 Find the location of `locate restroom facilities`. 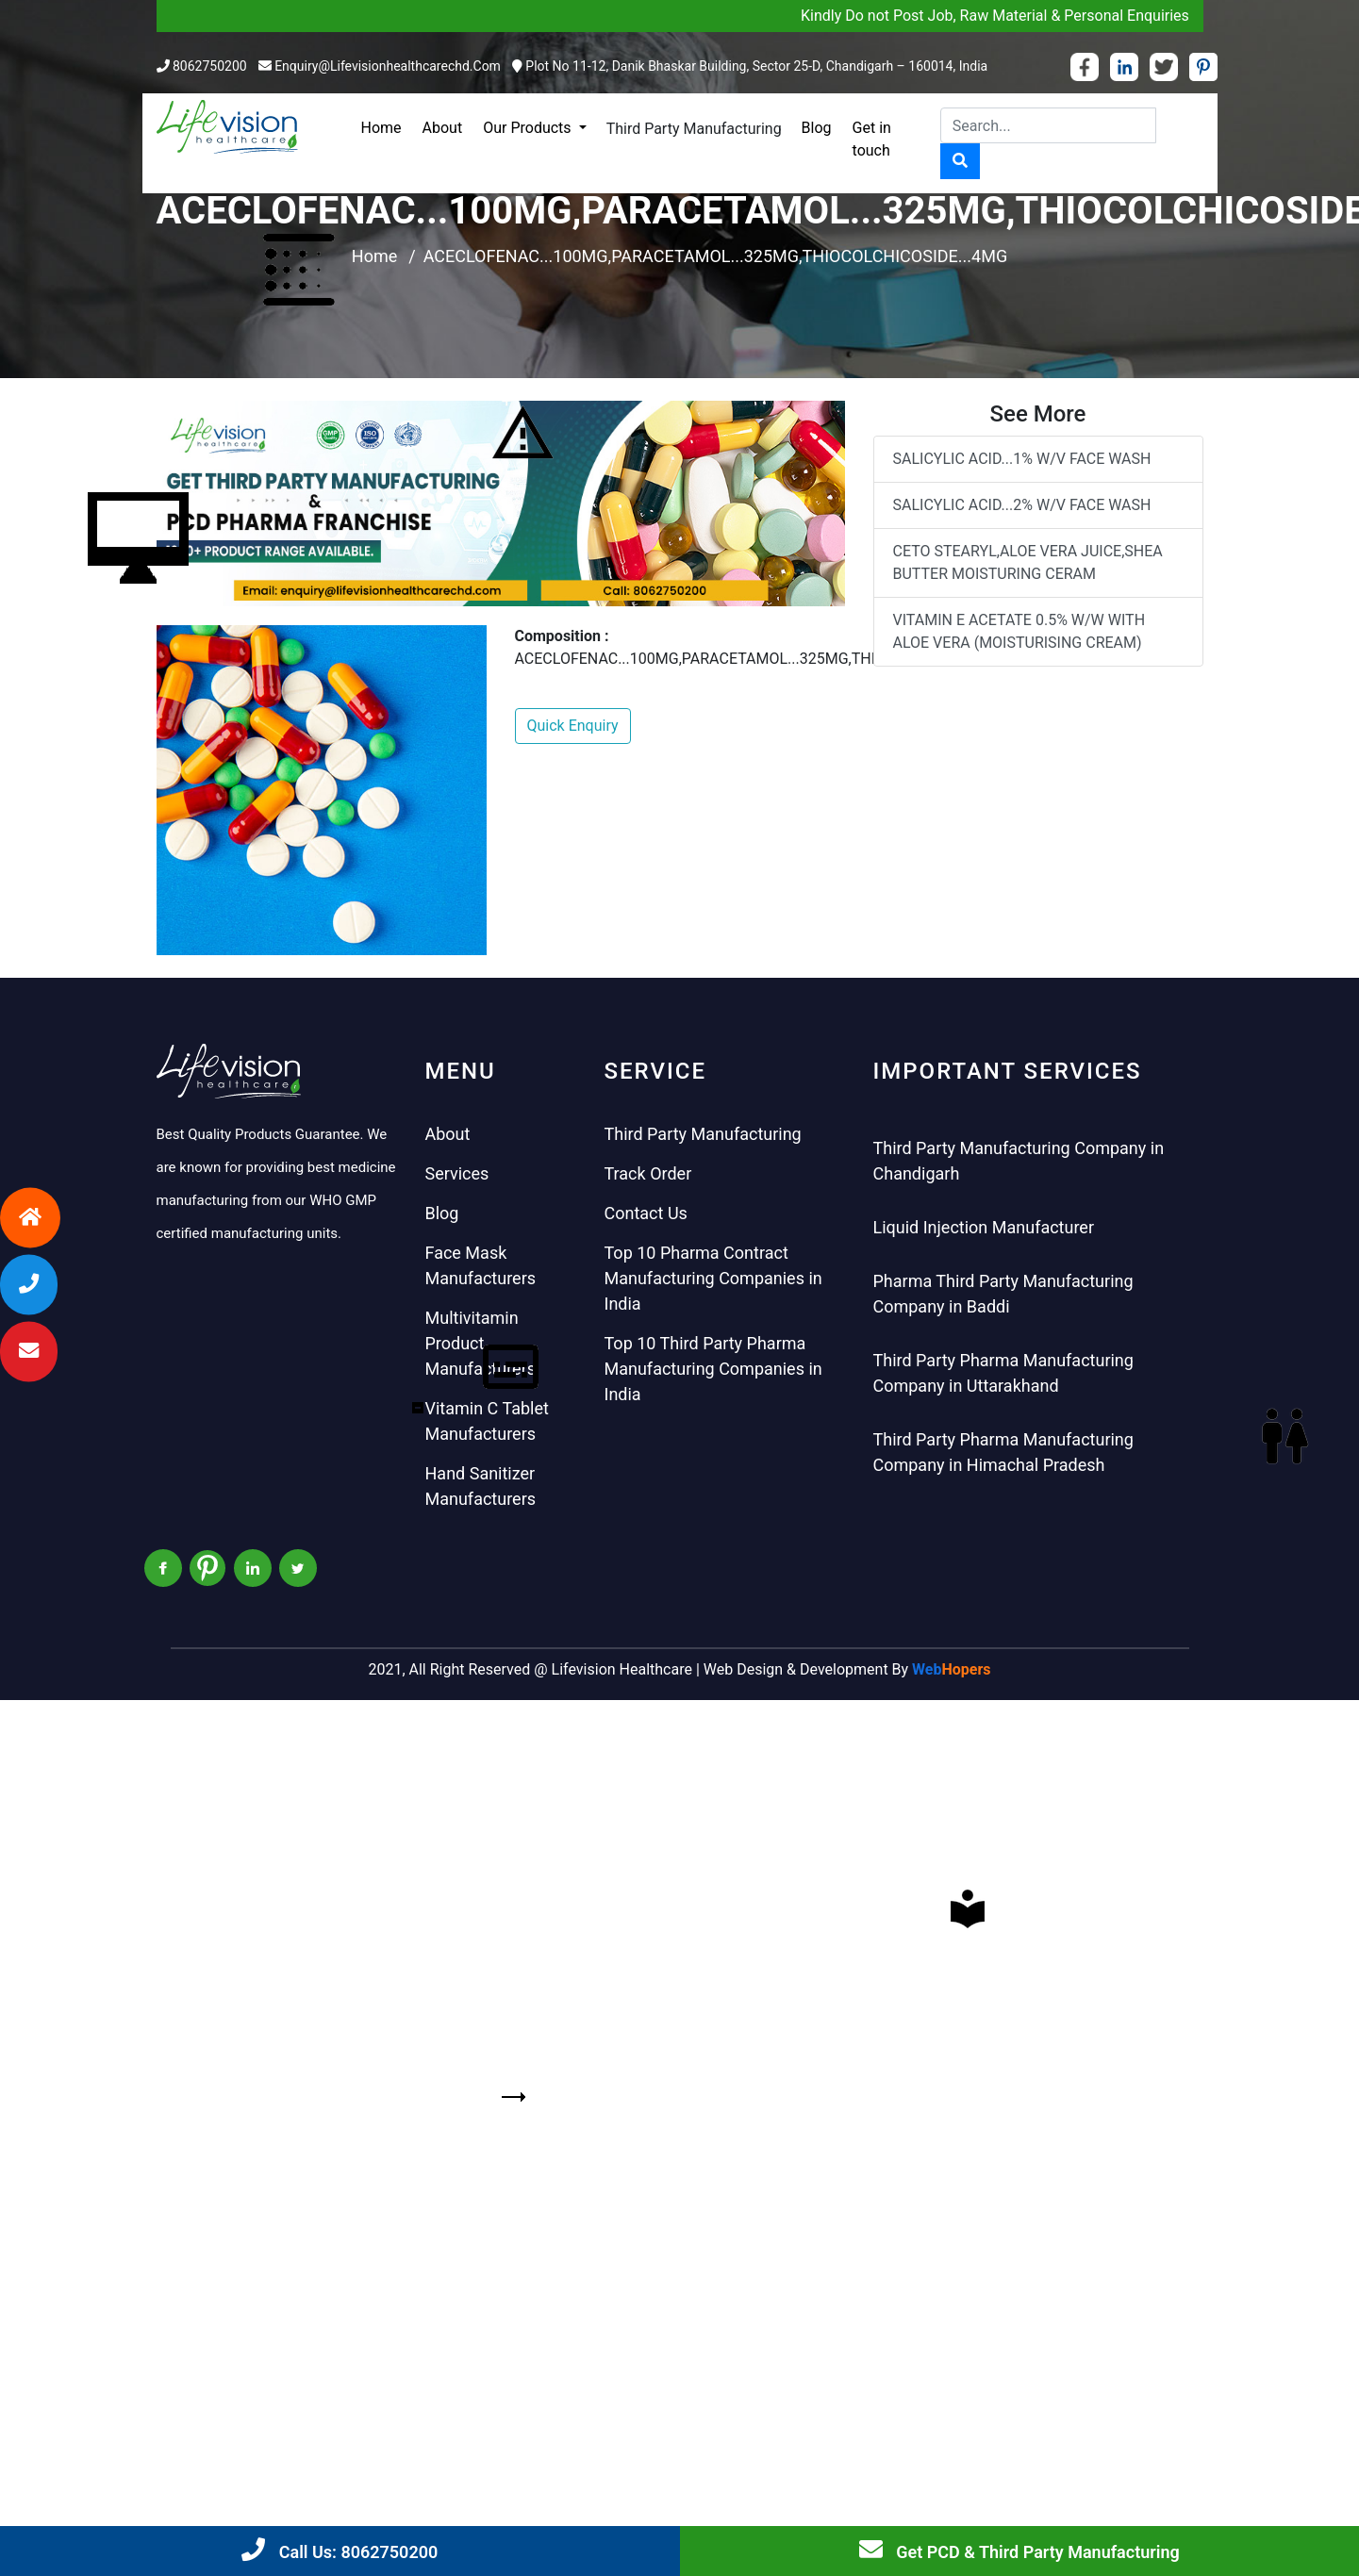

locate restroom facilities is located at coordinates (1284, 1436).